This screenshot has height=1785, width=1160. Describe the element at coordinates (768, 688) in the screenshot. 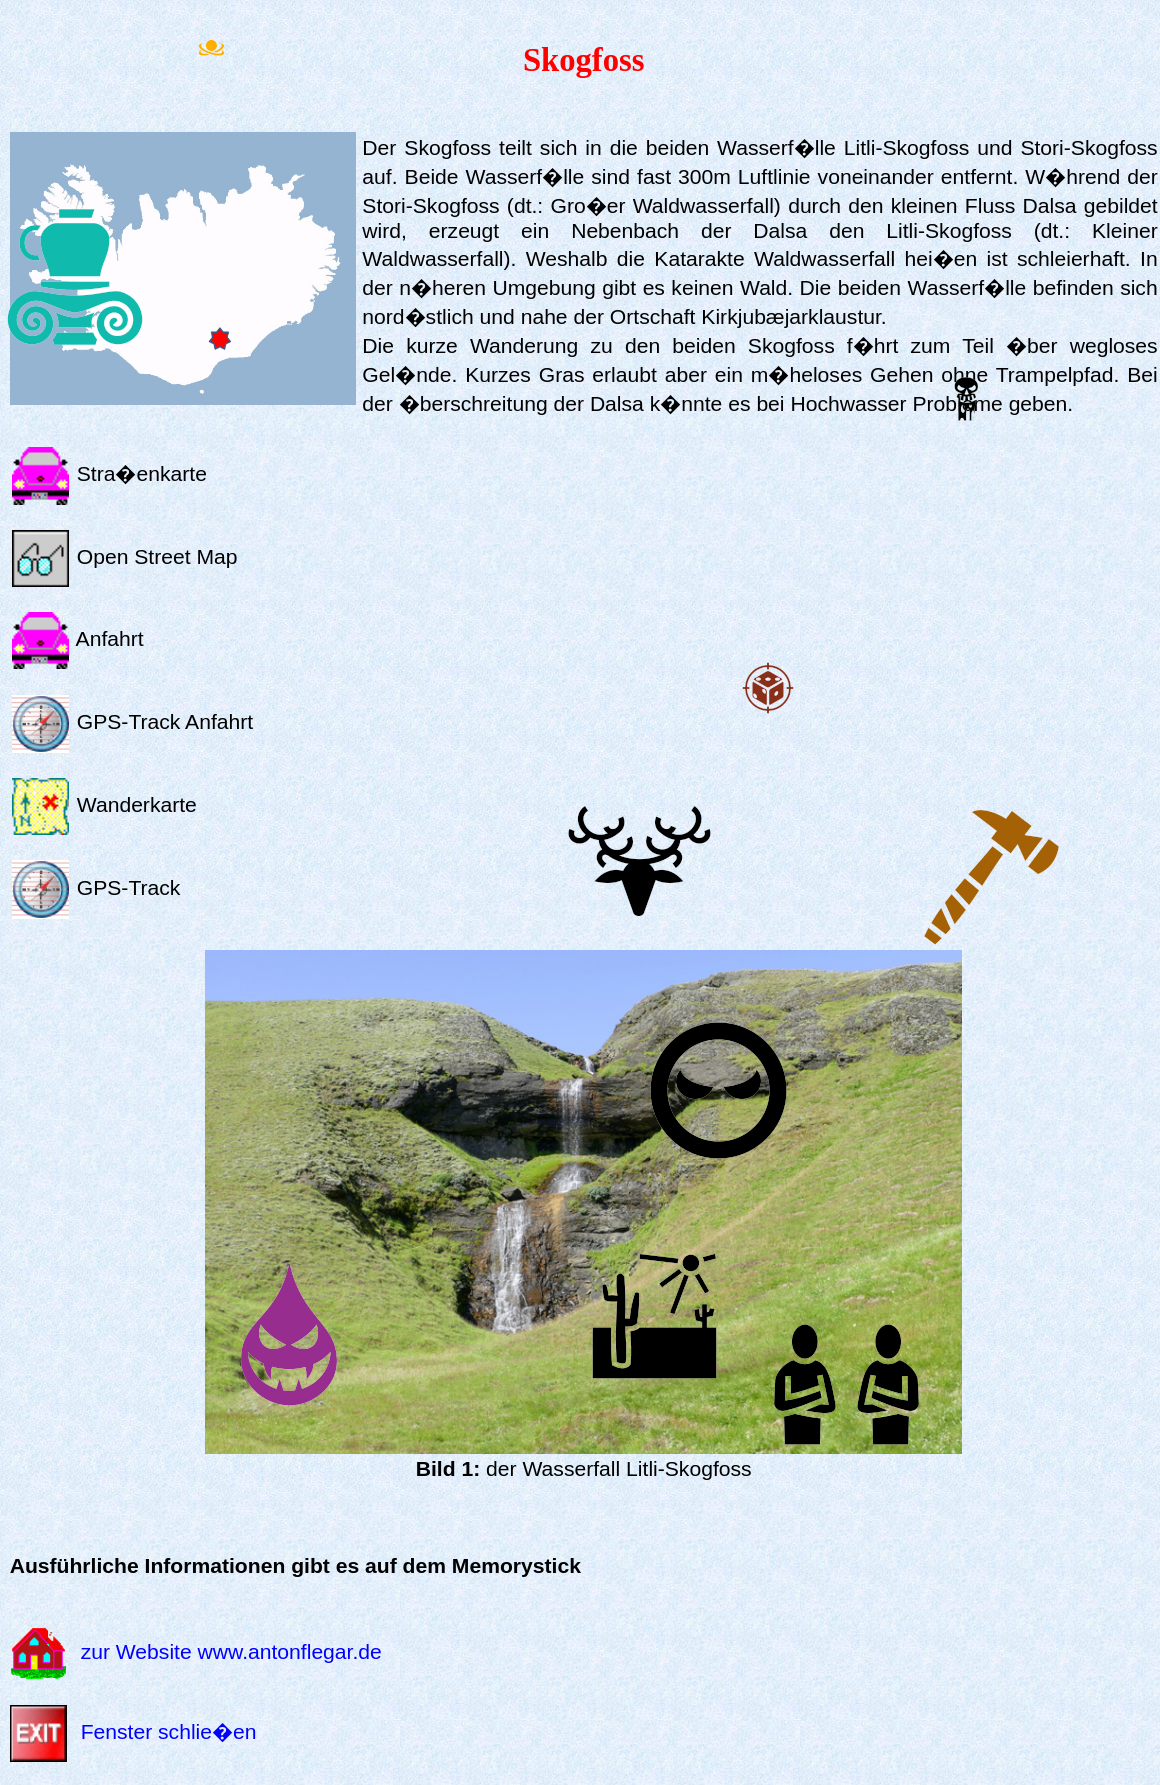

I see `target a random selection or dice roll` at that location.